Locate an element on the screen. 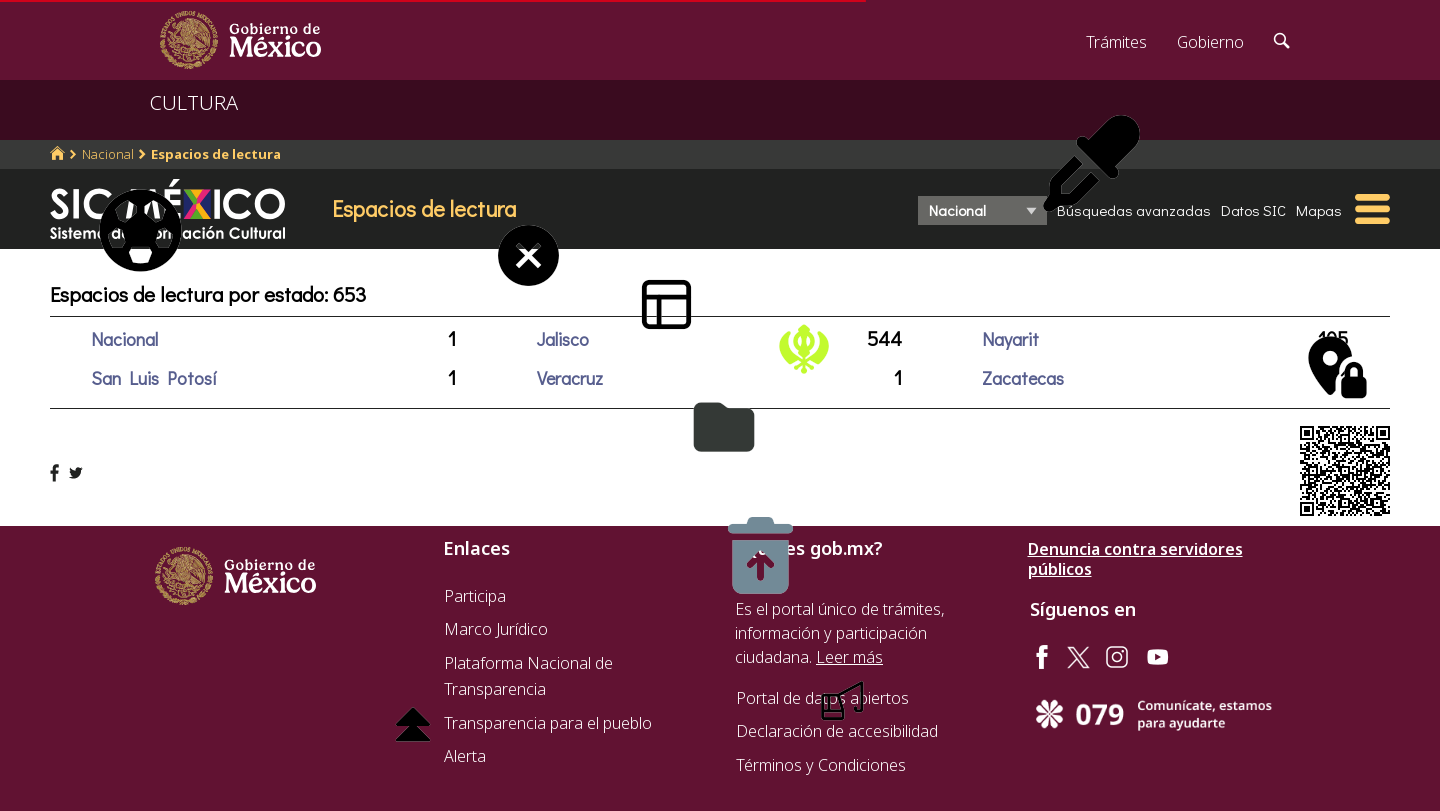 Image resolution: width=1440 pixels, height=811 pixels. change page layout or view is located at coordinates (666, 304).